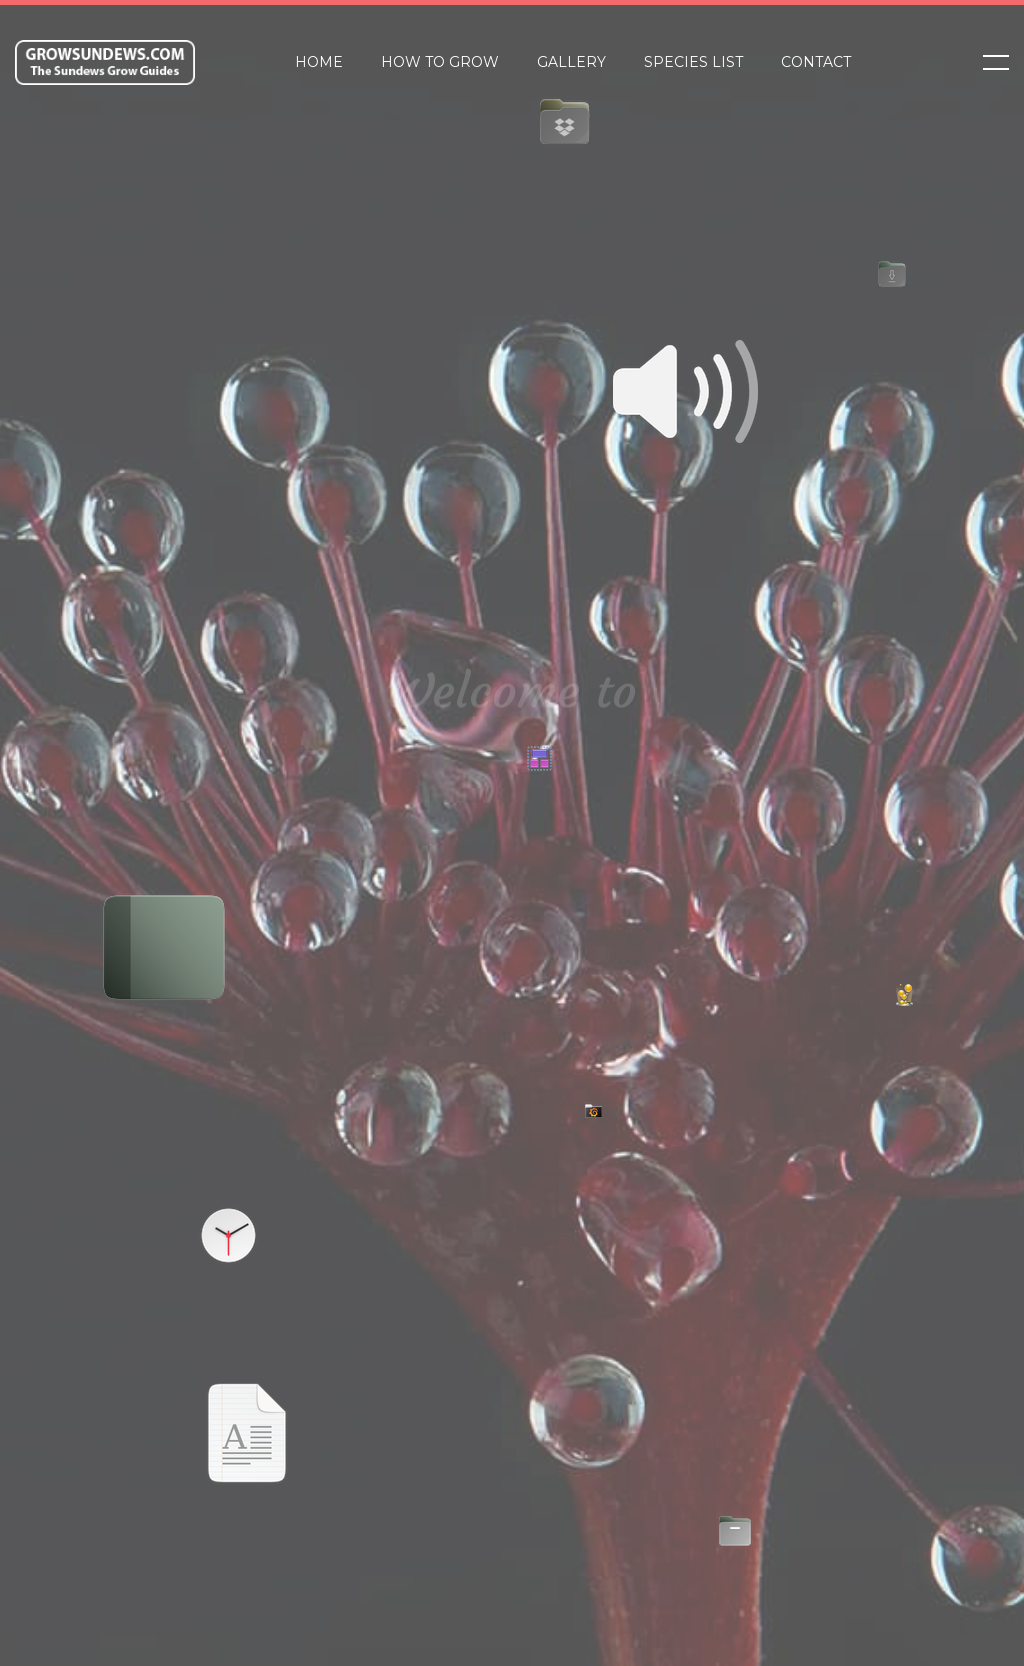 Image resolution: width=1024 pixels, height=1666 pixels. Describe the element at coordinates (164, 943) in the screenshot. I see `access your desktop folder` at that location.